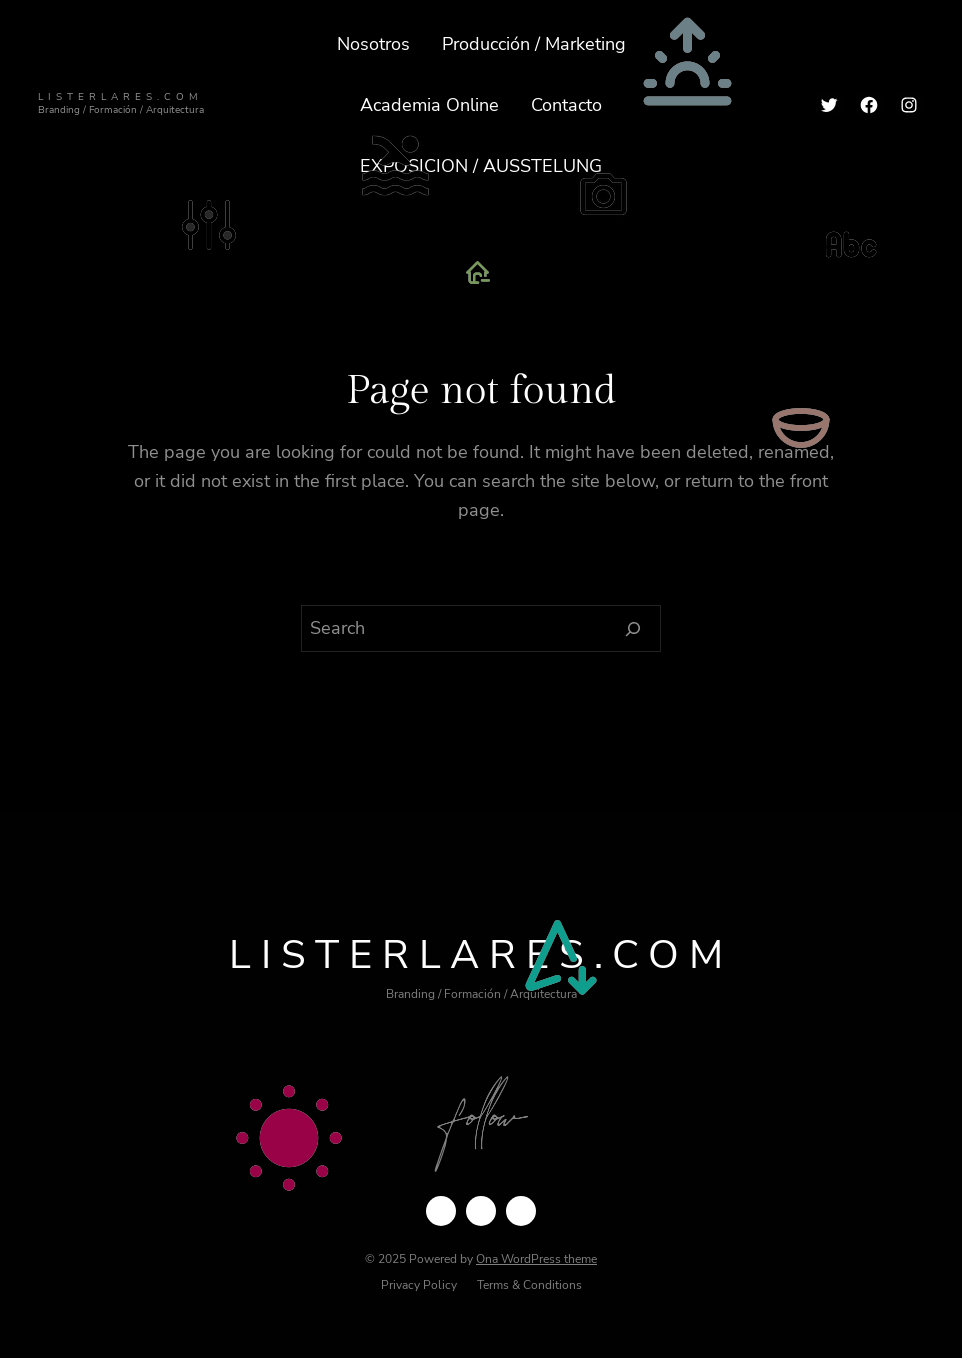  What do you see at coordinates (603, 196) in the screenshot?
I see `take a photo` at bounding box center [603, 196].